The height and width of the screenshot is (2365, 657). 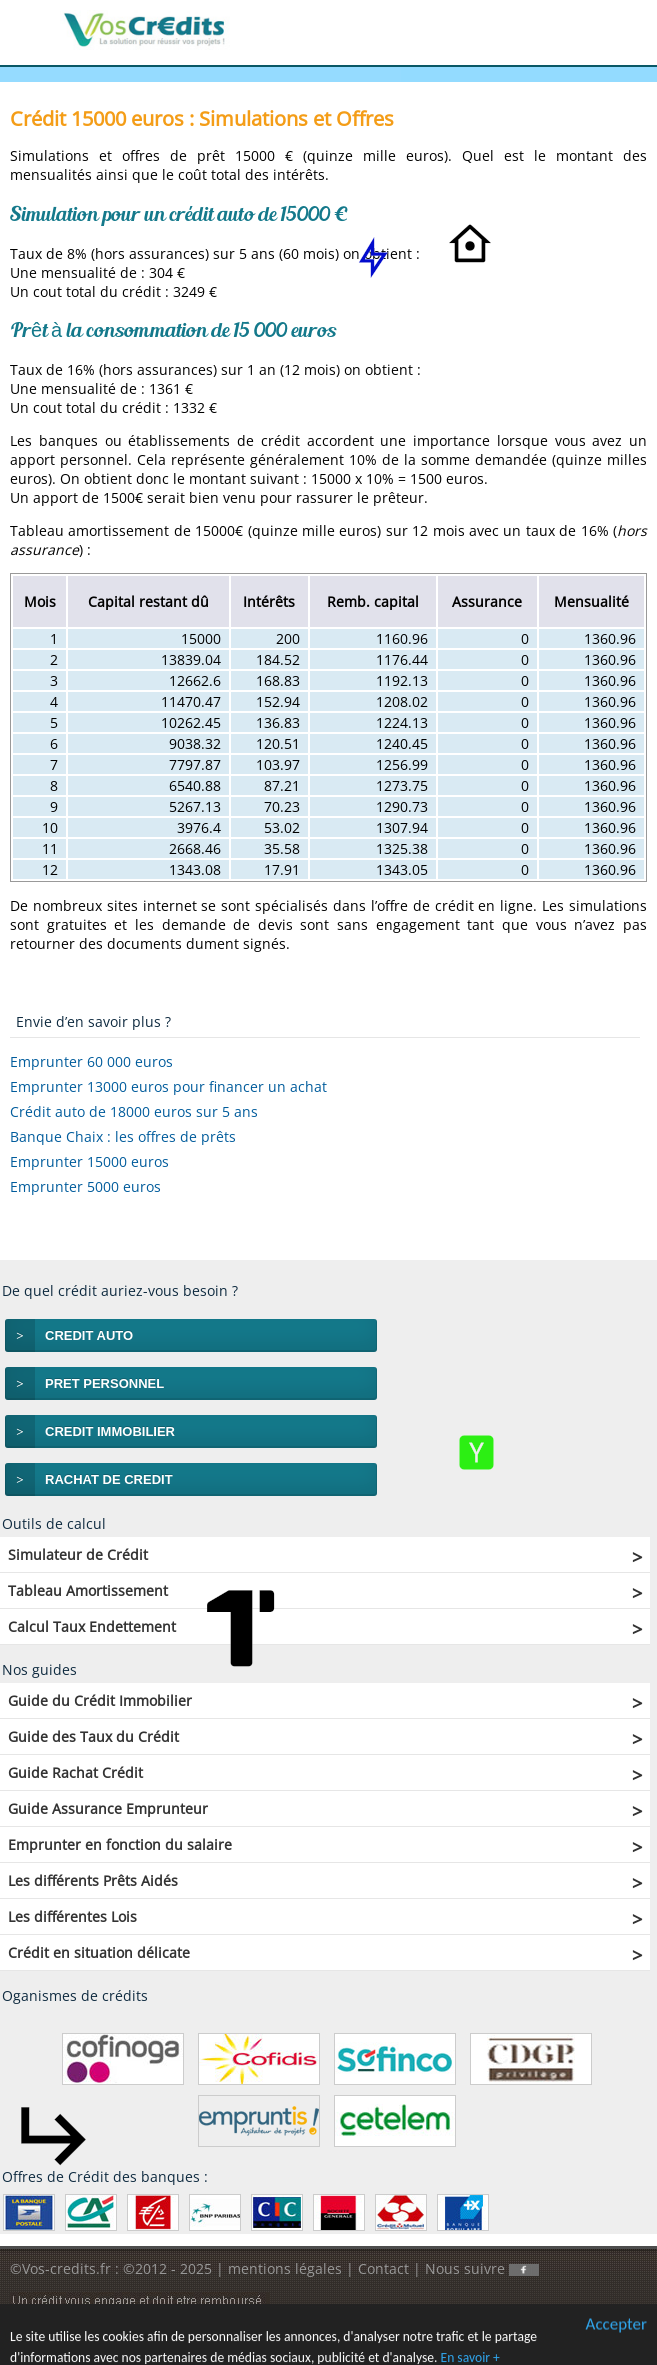 What do you see at coordinates (241, 1626) in the screenshot?
I see `access design or creative tools` at bounding box center [241, 1626].